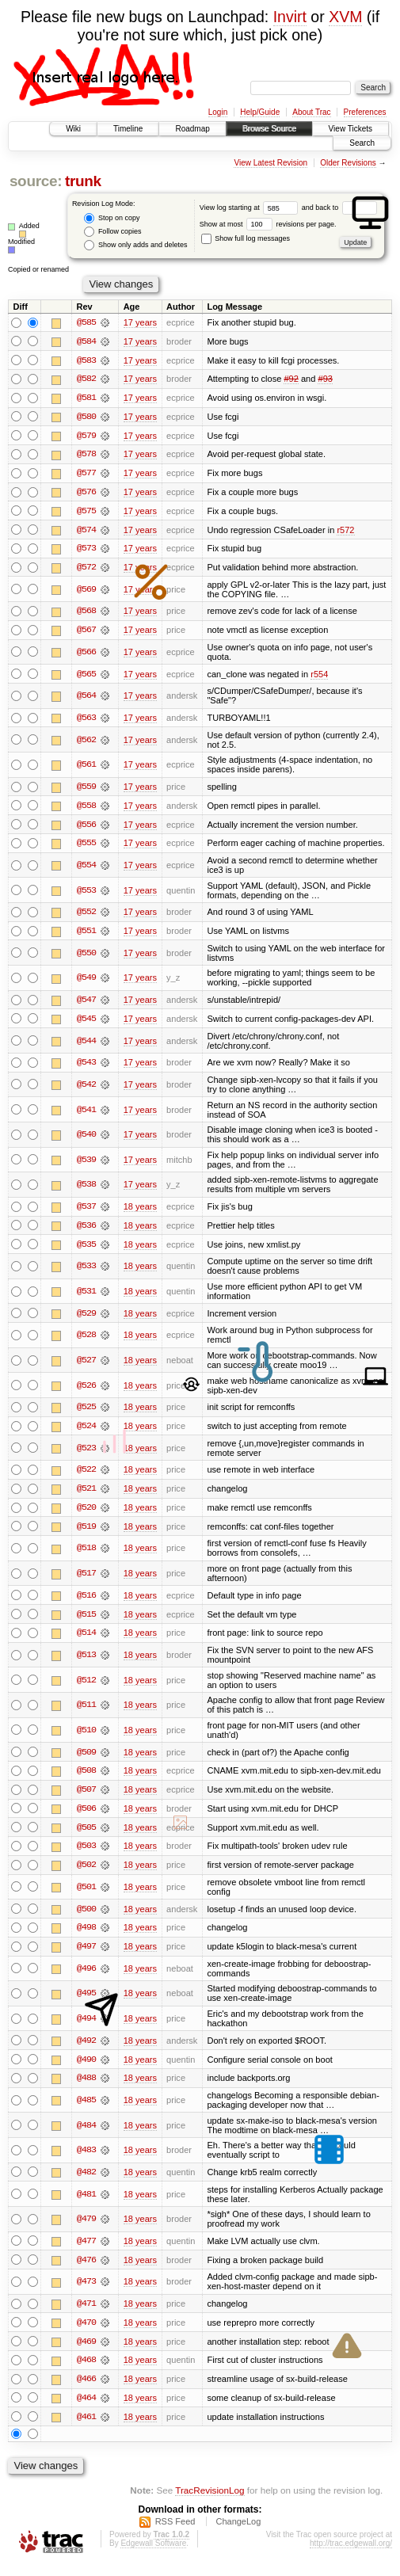 This screenshot has height=2576, width=400. What do you see at coordinates (370, 212) in the screenshot?
I see `access display settings` at bounding box center [370, 212].